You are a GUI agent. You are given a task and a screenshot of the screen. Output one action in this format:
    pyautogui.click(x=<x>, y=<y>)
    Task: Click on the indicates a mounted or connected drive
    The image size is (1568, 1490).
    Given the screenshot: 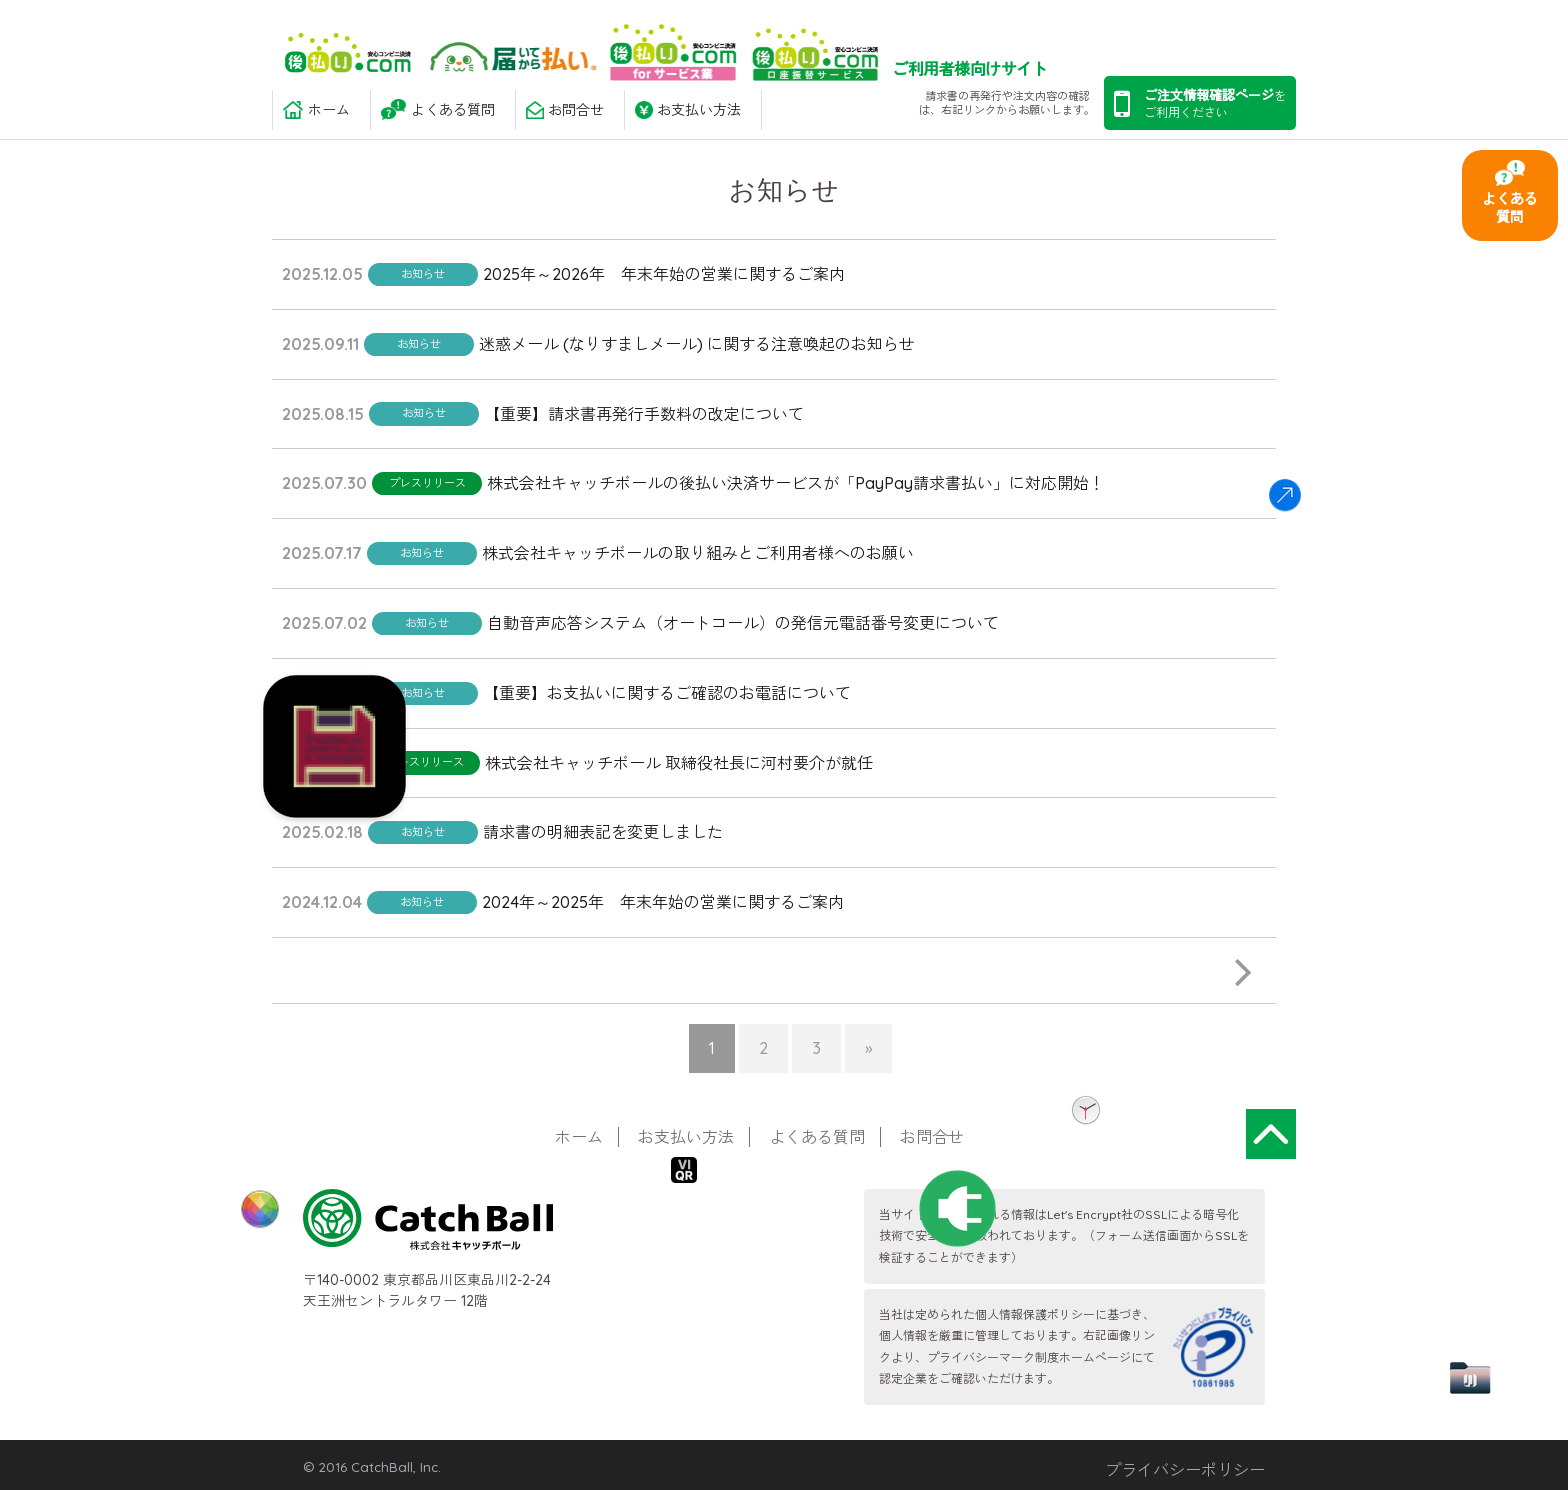 What is the action you would take?
    pyautogui.click(x=957, y=1208)
    